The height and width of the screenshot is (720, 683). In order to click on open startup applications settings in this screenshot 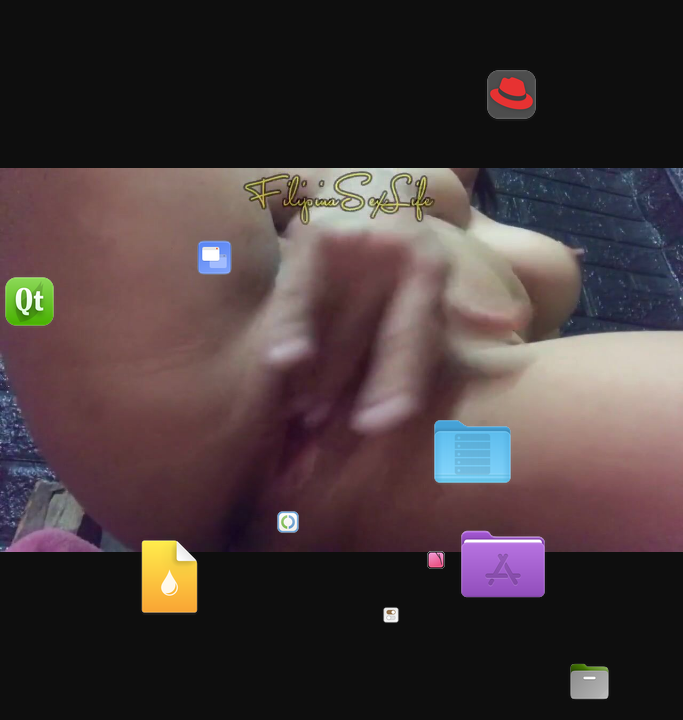, I will do `click(214, 257)`.